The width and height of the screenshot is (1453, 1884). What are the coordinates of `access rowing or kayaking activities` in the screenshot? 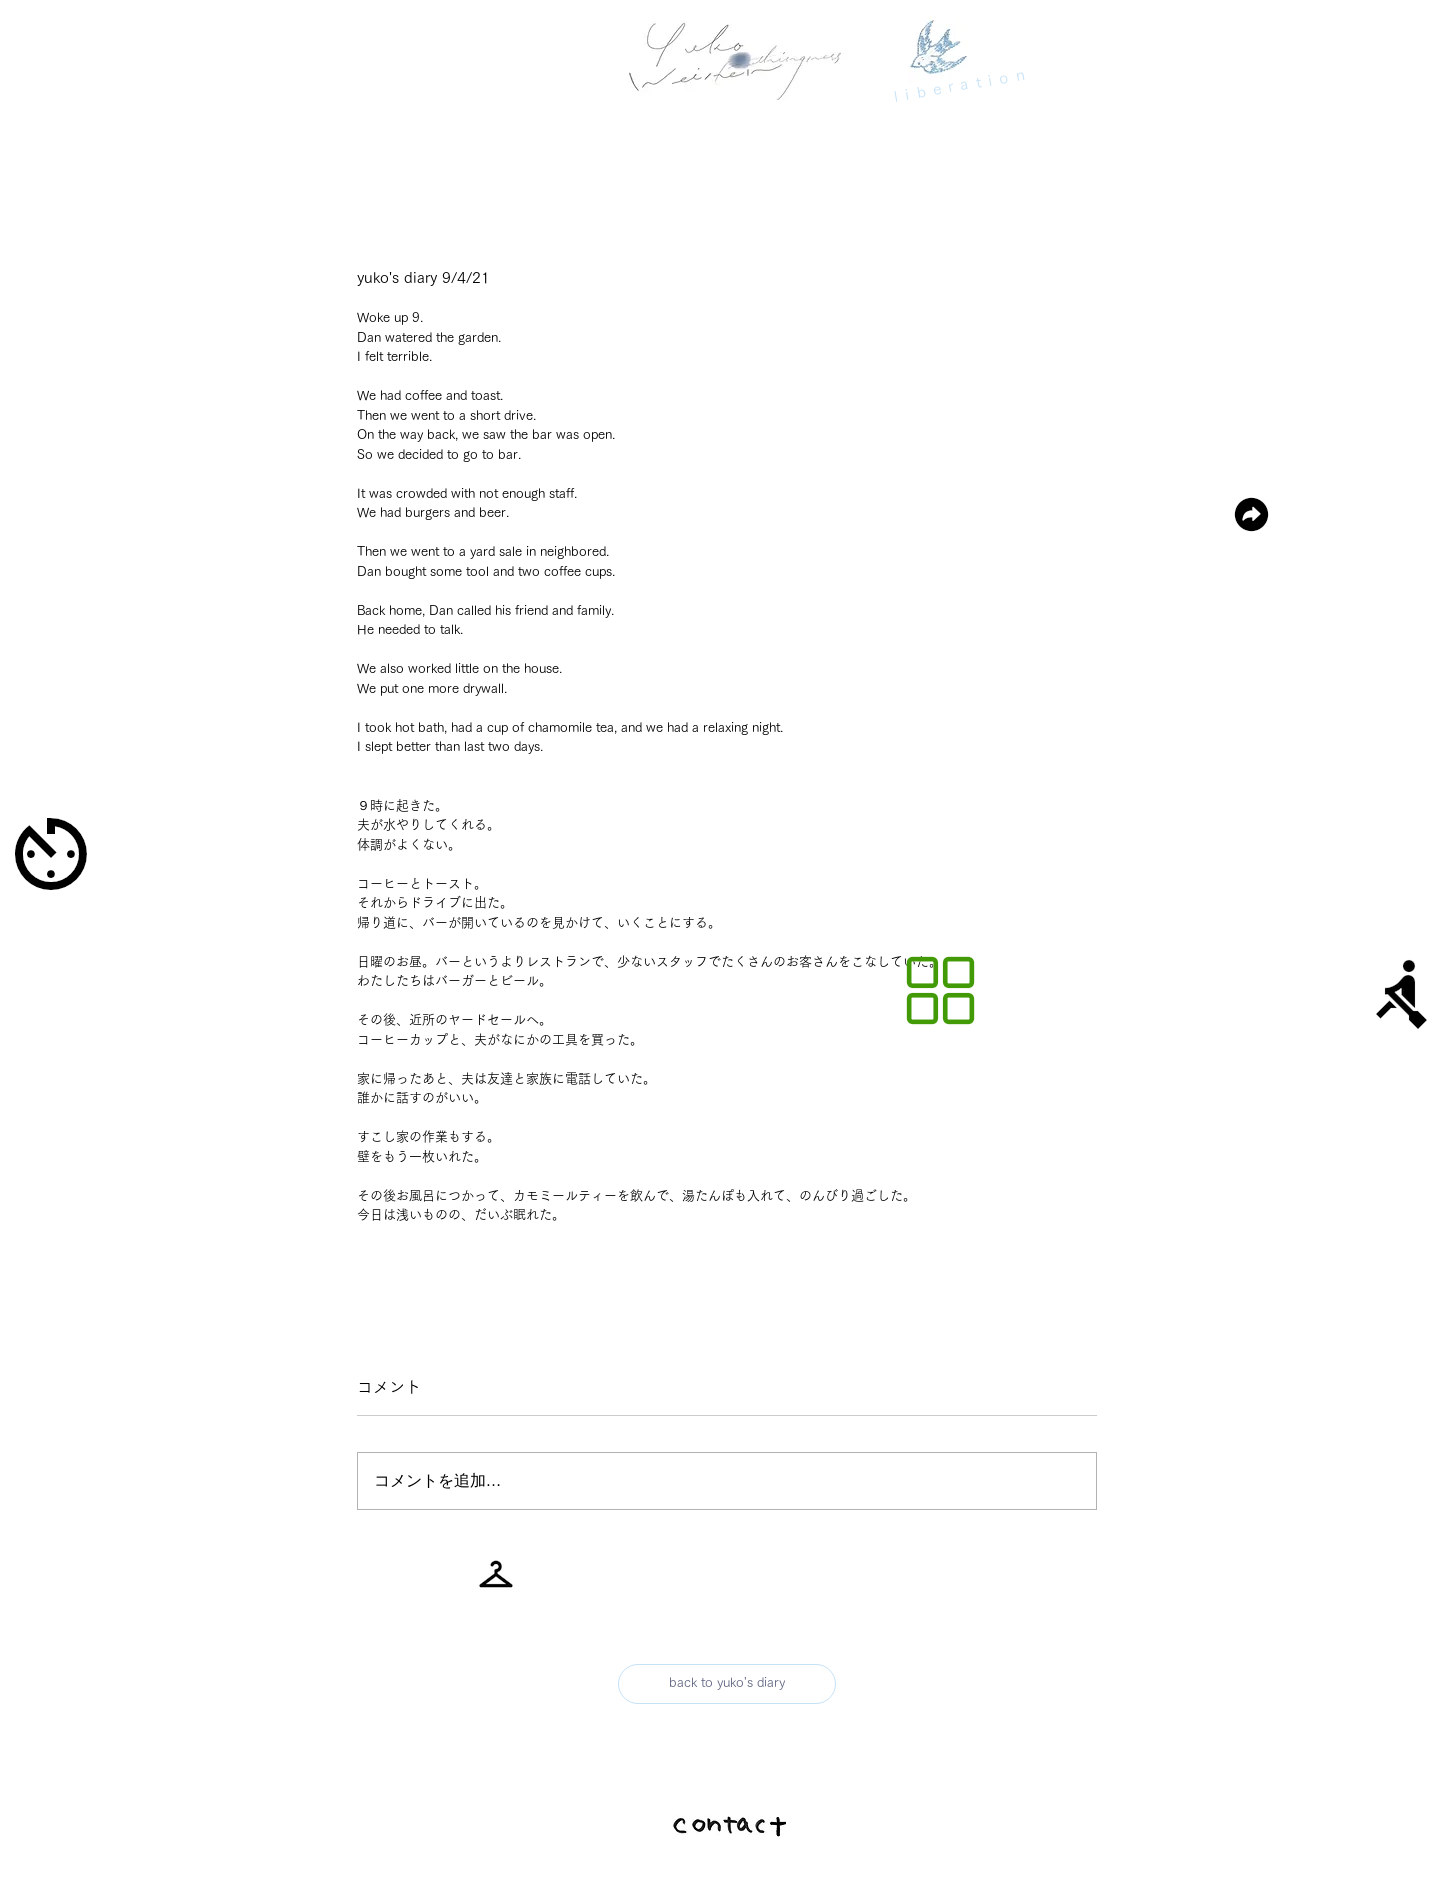 It's located at (1400, 993).